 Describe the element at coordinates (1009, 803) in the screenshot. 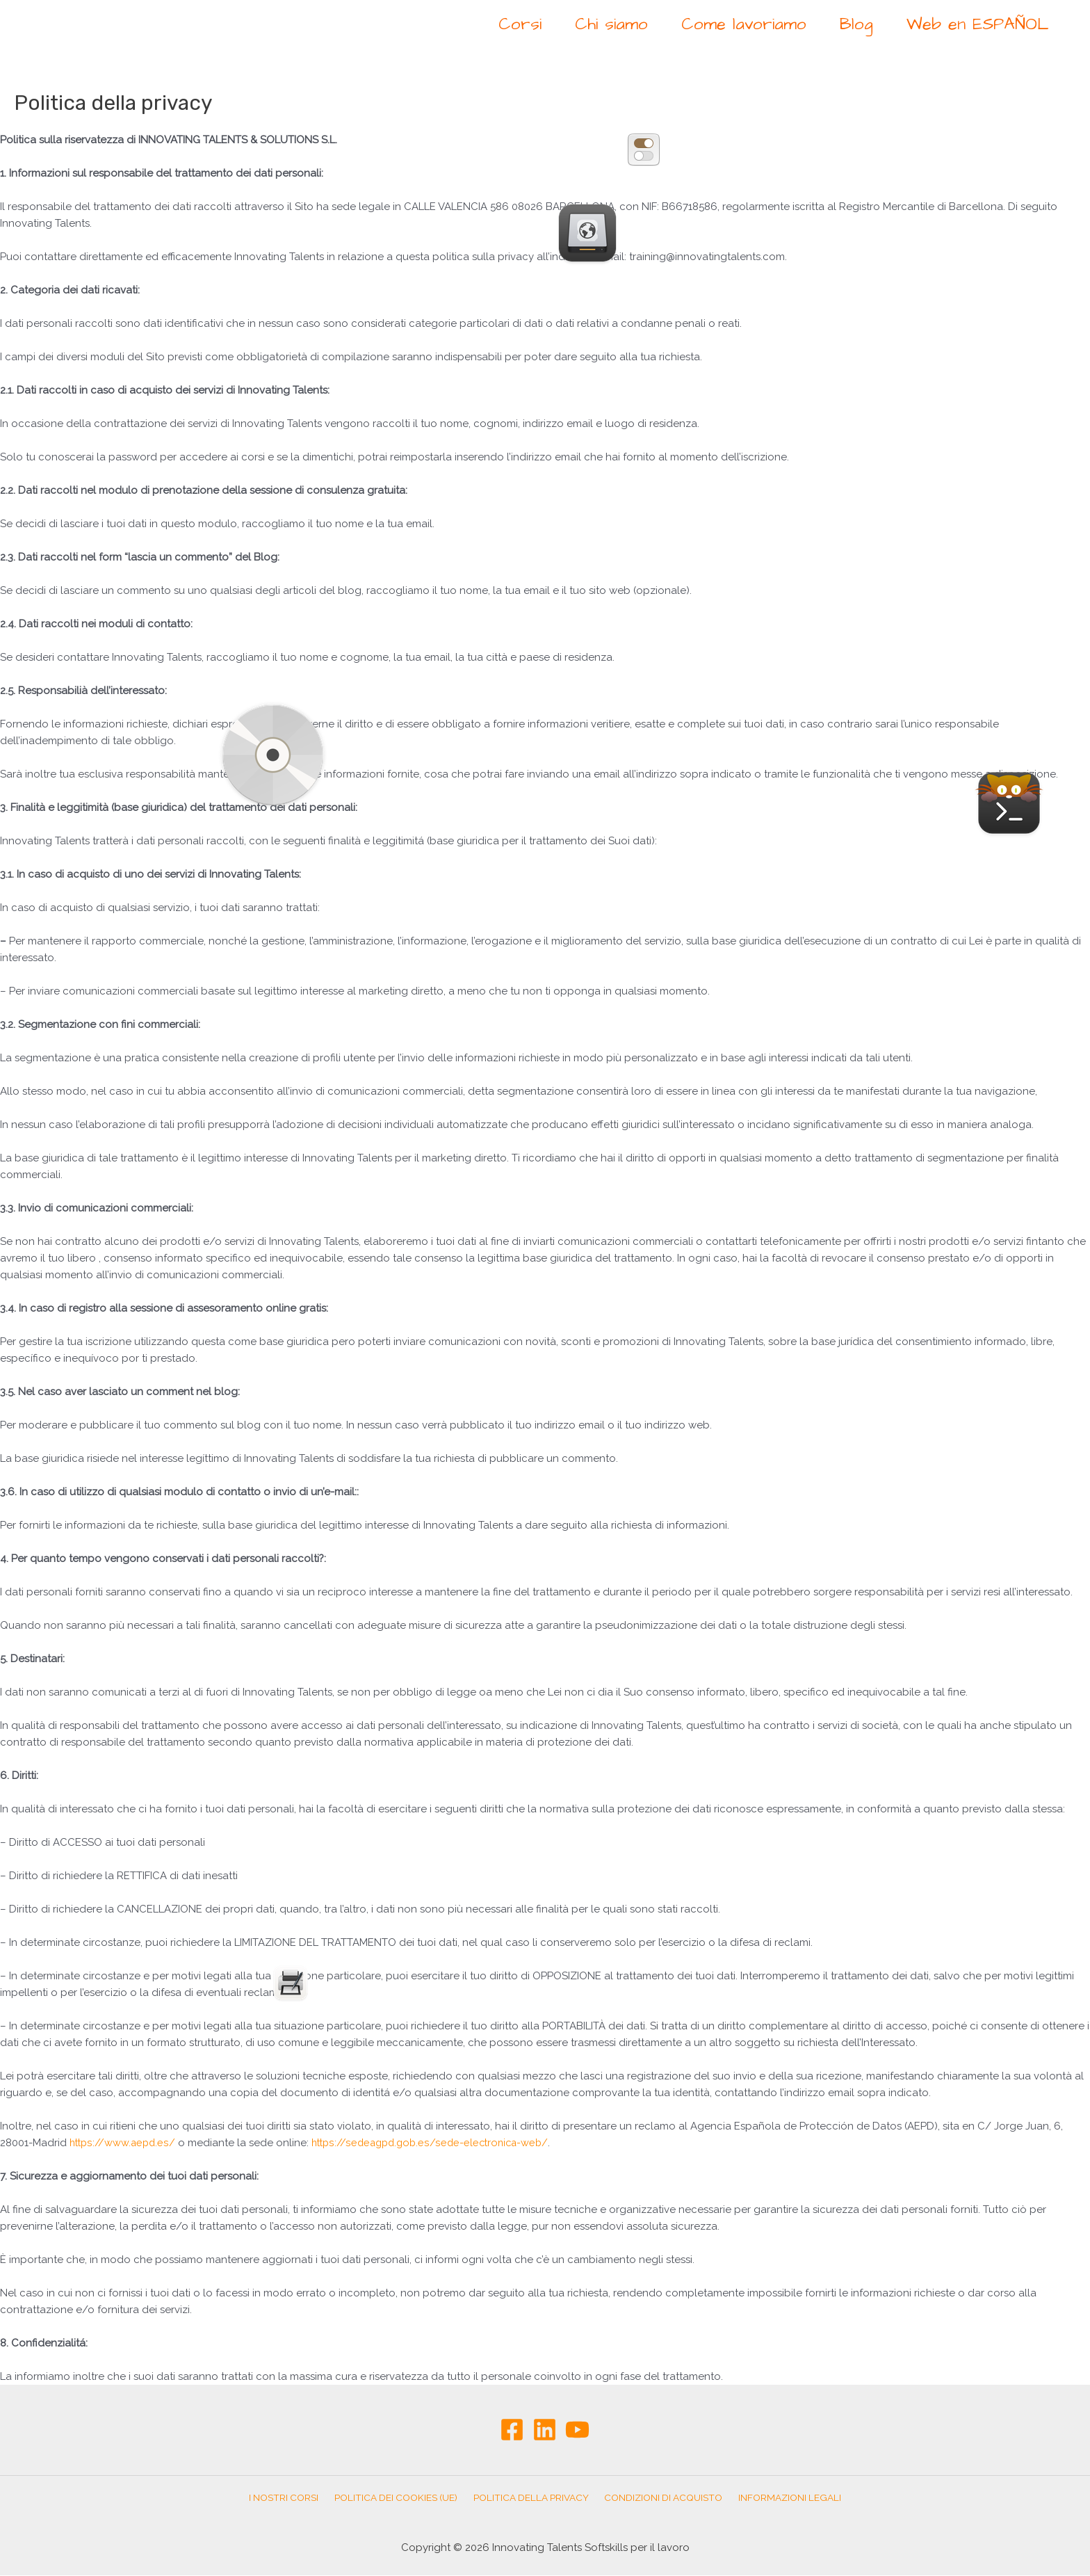

I see `open kitty terminal emulator` at that location.